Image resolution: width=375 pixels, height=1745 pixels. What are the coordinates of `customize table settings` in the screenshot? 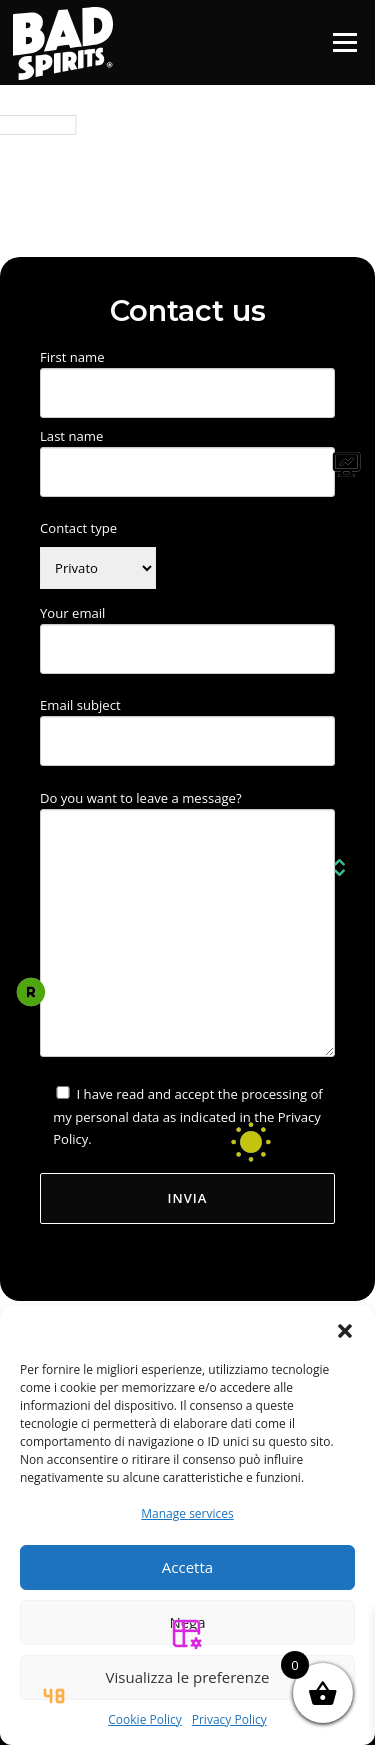 It's located at (186, 1633).